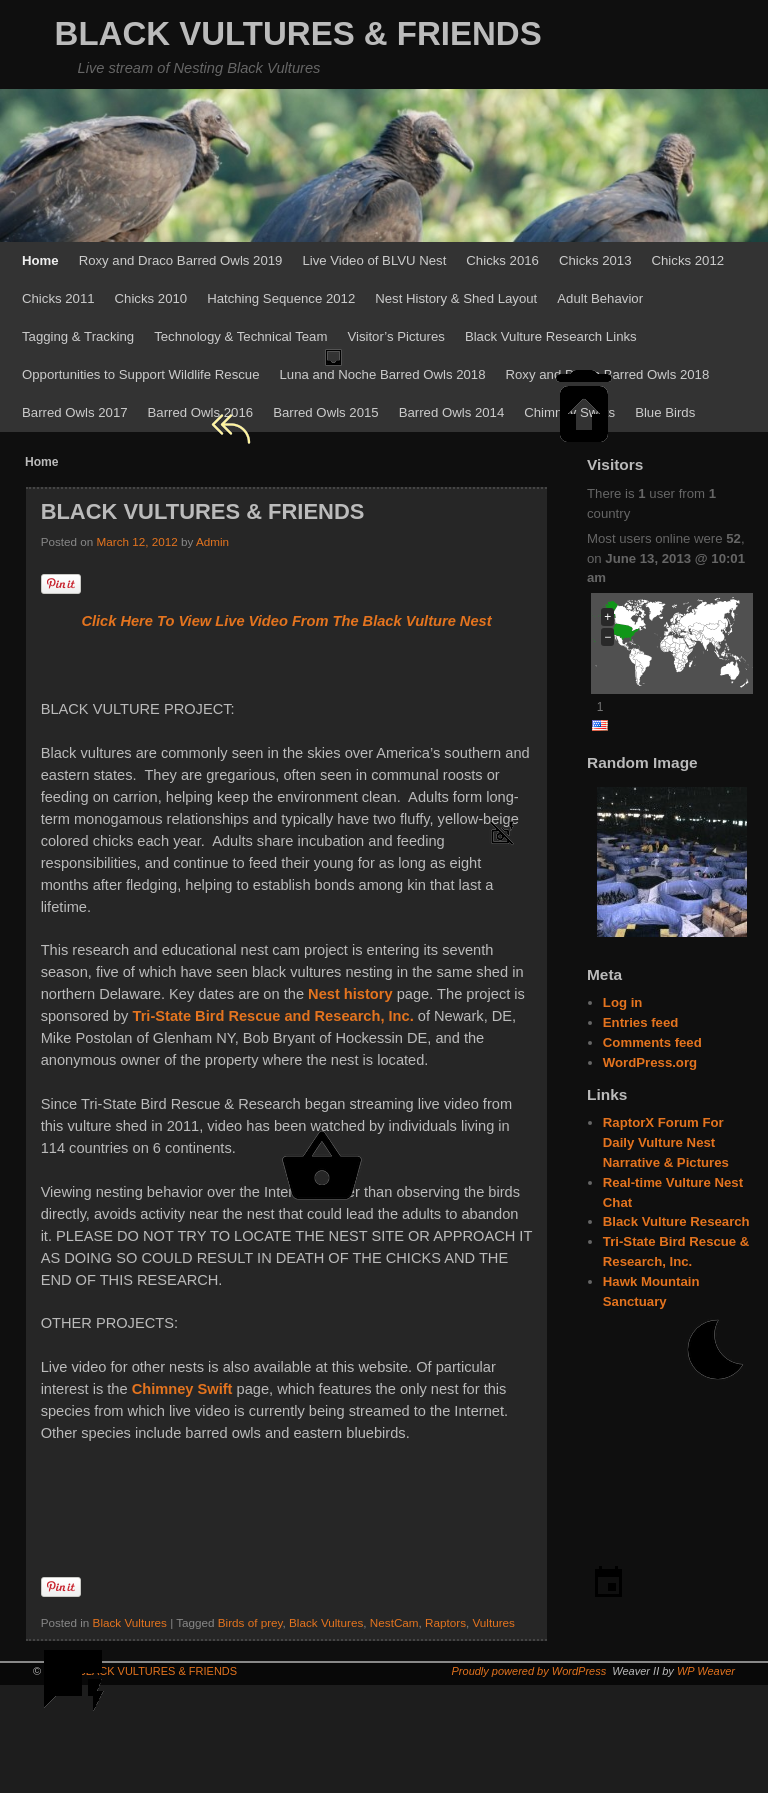 Image resolution: width=768 pixels, height=1793 pixels. Describe the element at coordinates (608, 1581) in the screenshot. I see `view calendar or scheduled events` at that location.